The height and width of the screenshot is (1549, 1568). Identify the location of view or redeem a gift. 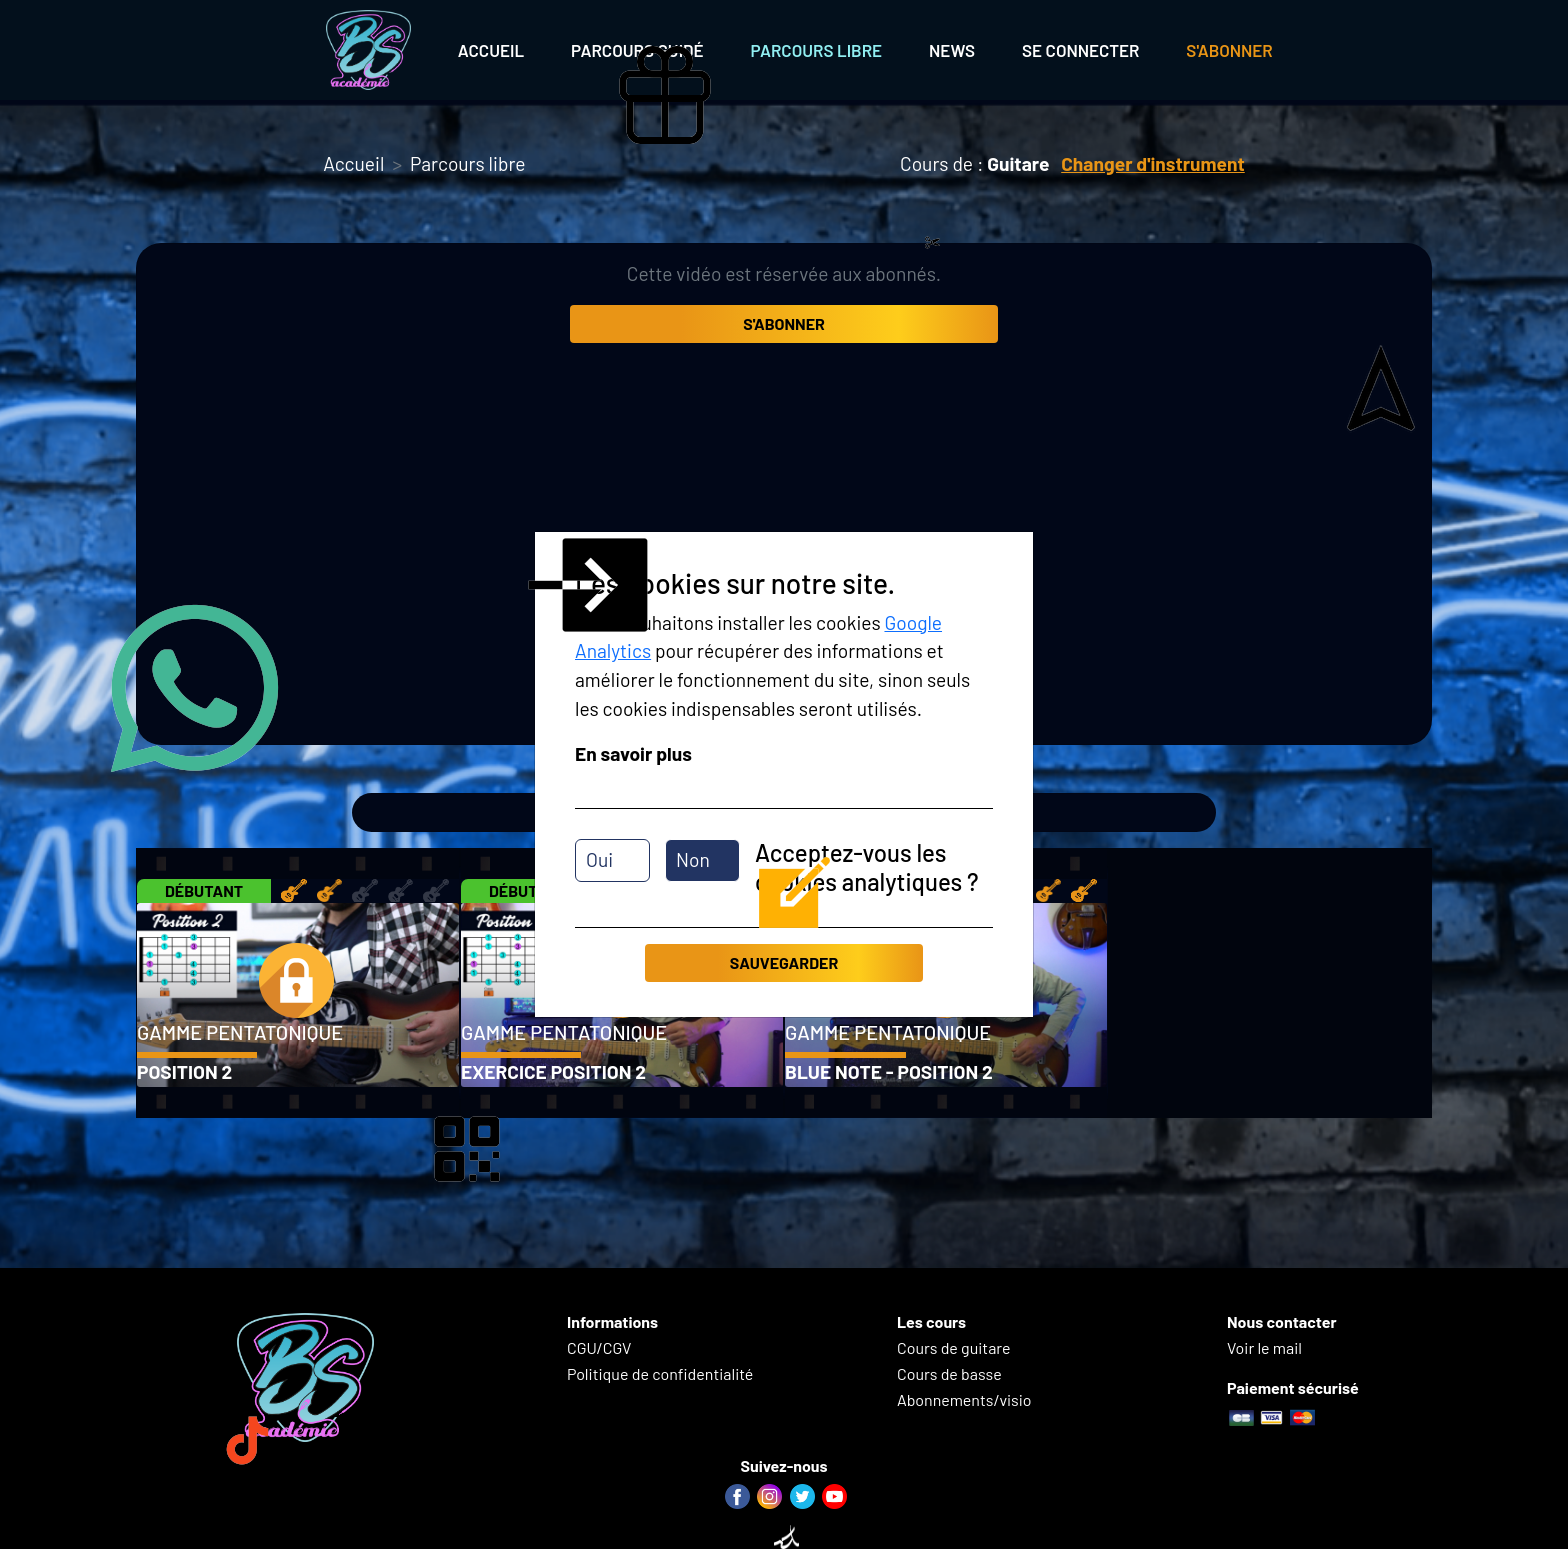
(665, 95).